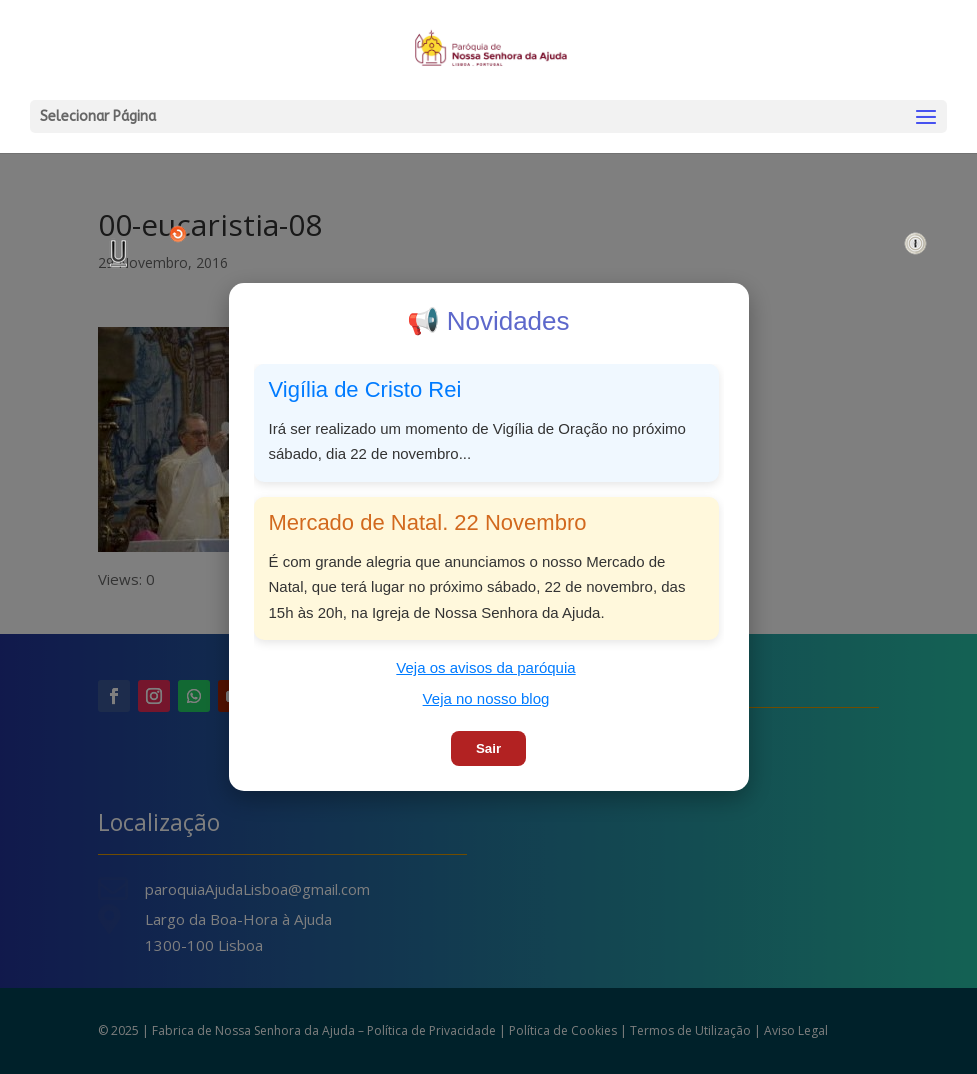 The image size is (977, 1074). What do you see at coordinates (118, 253) in the screenshot?
I see `apply underline formatting to selected text` at bounding box center [118, 253].